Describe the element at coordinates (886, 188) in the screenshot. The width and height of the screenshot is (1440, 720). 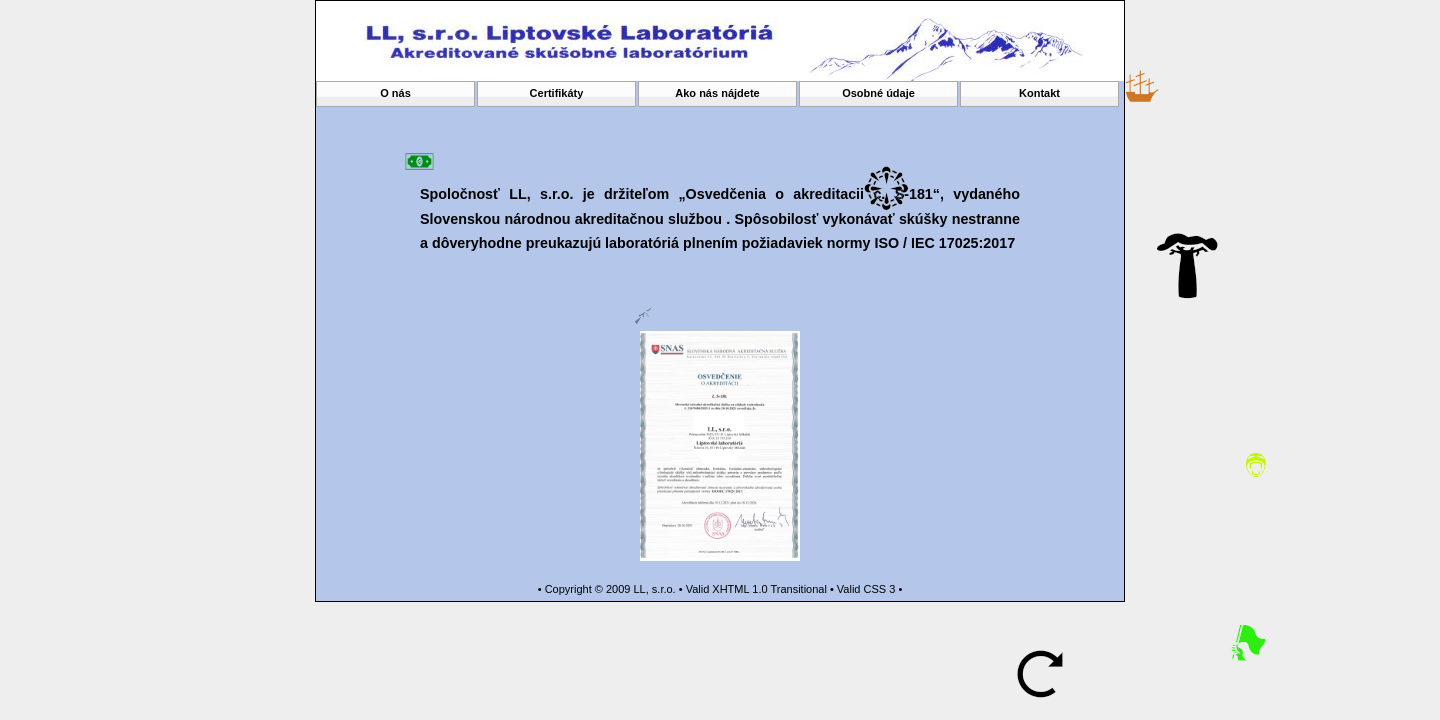
I see `represents a lamprey or parasitic creature in a game` at that location.